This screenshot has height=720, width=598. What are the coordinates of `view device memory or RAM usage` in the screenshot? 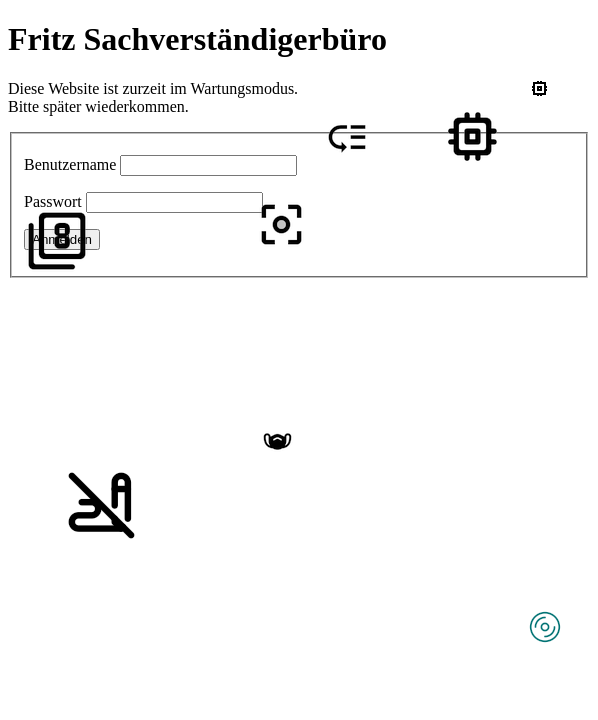 It's located at (472, 136).